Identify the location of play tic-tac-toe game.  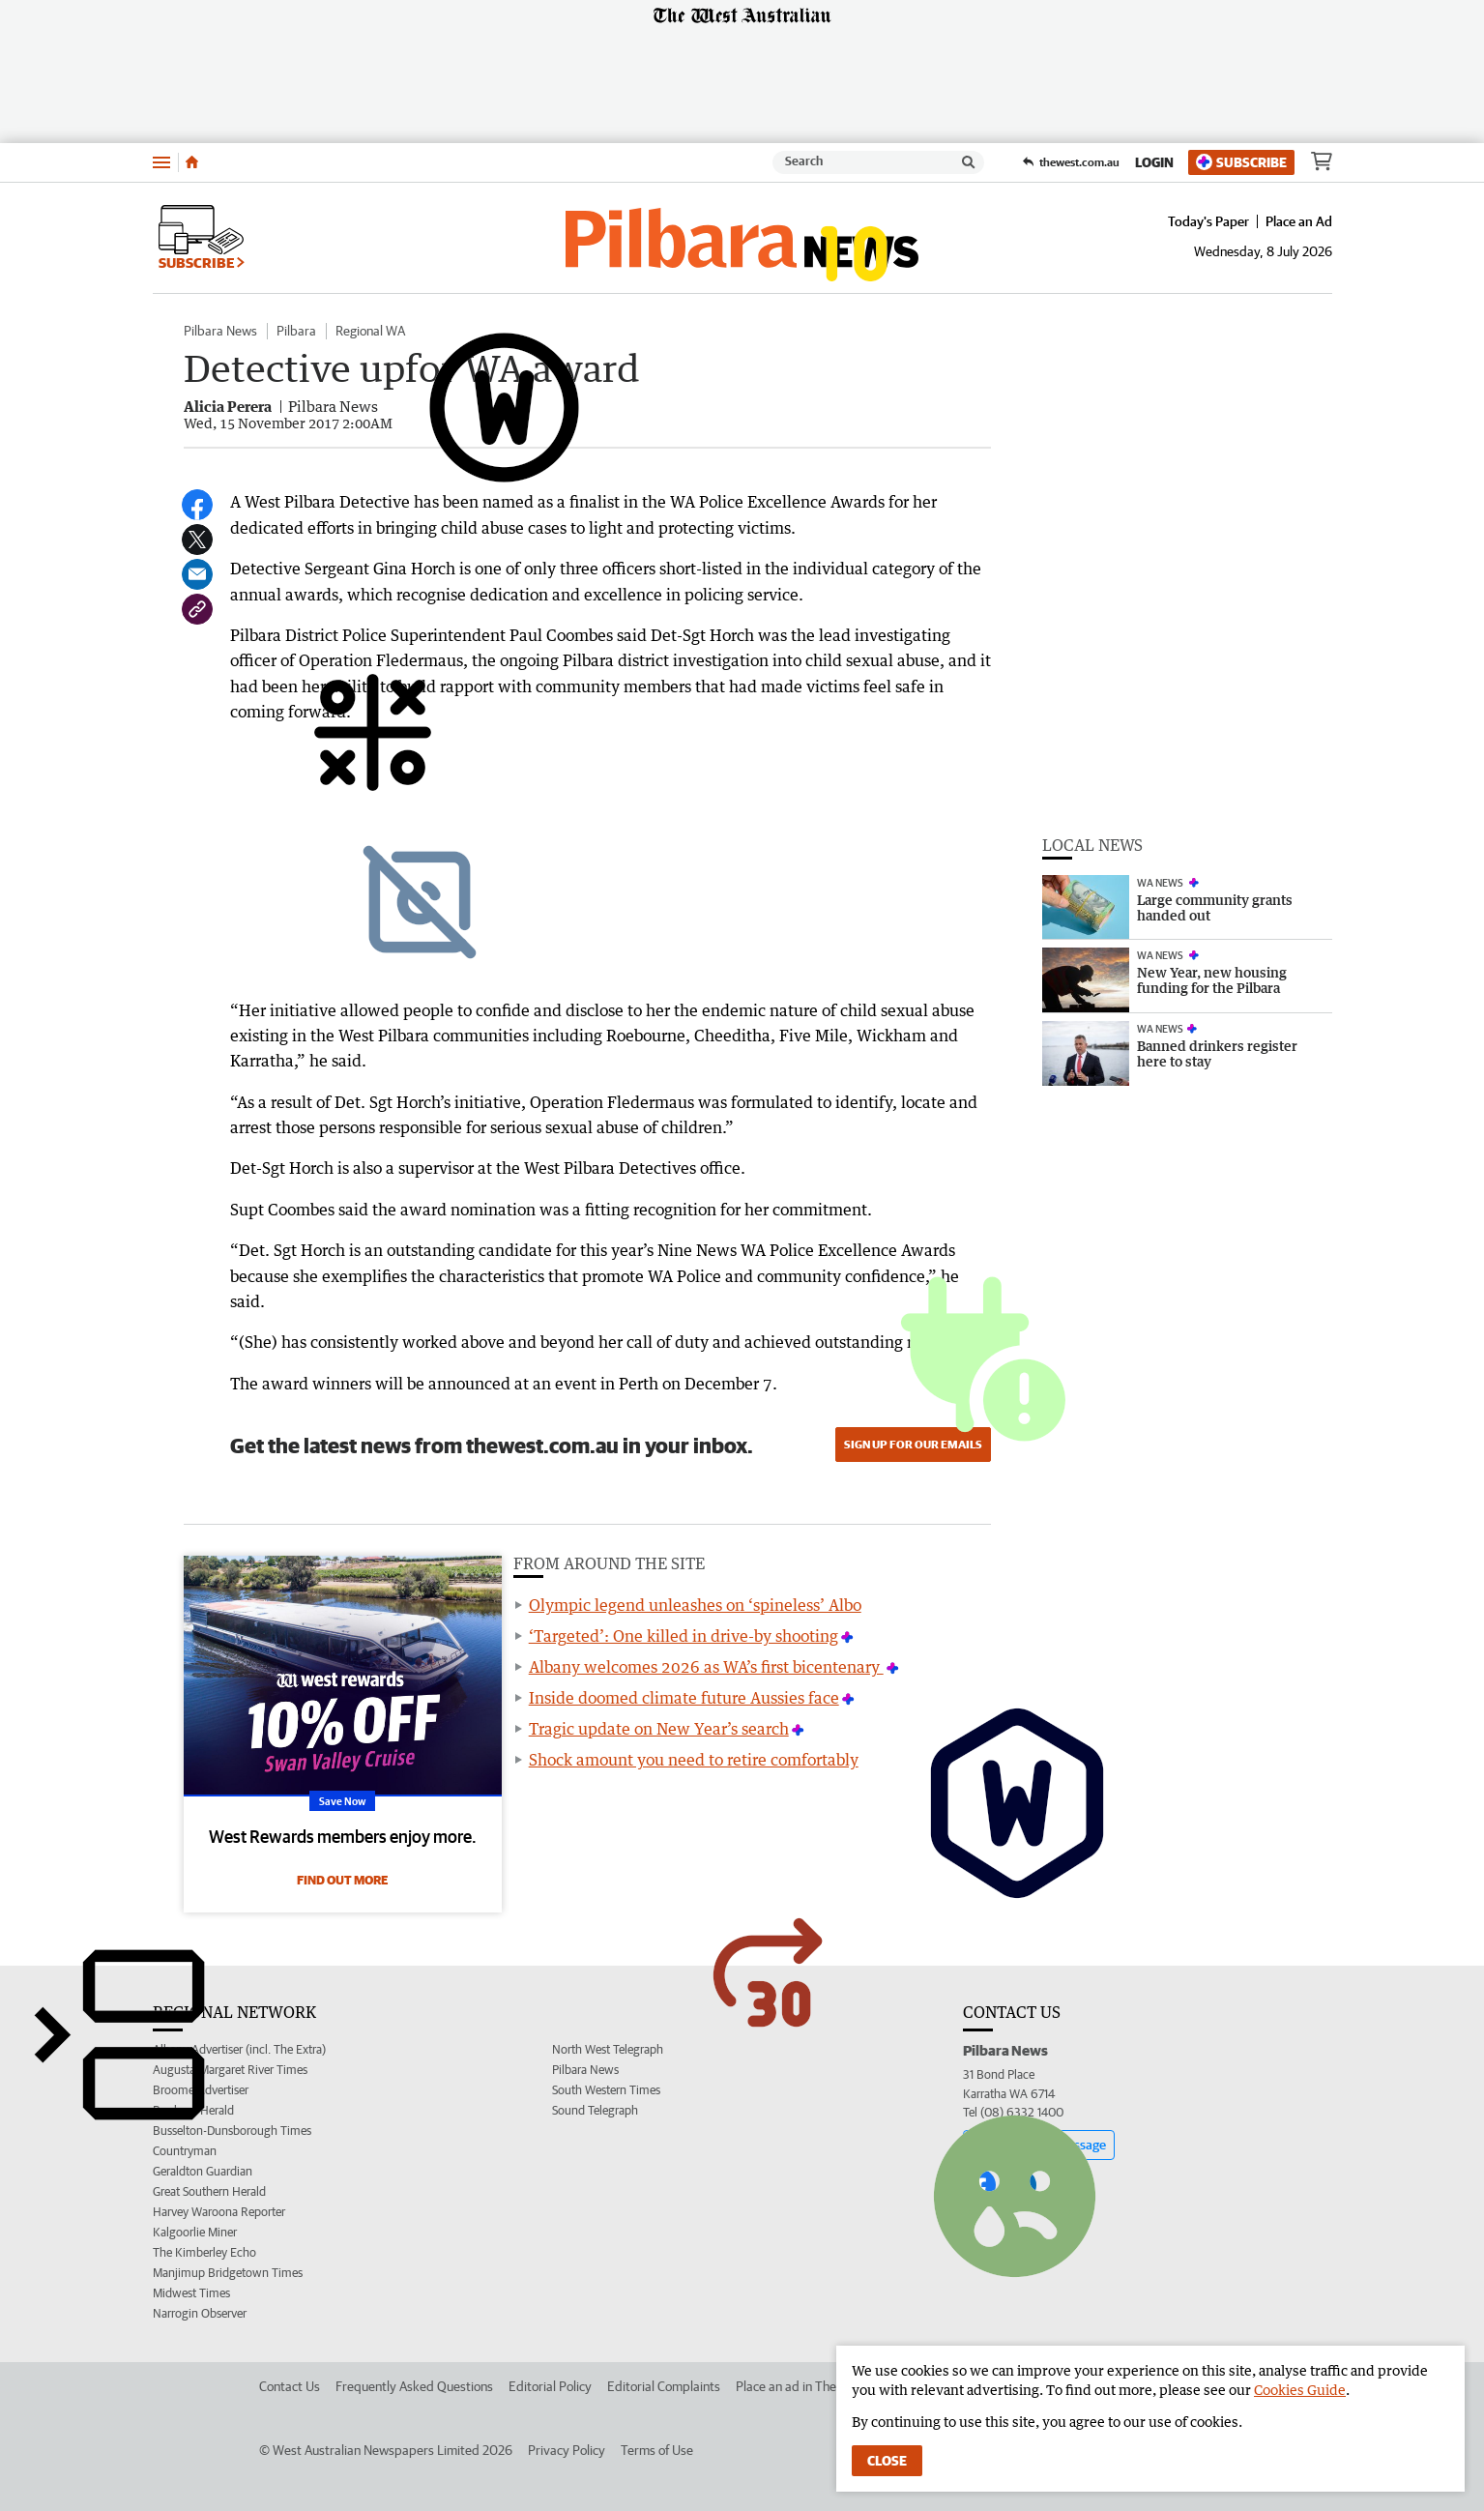
(372, 732).